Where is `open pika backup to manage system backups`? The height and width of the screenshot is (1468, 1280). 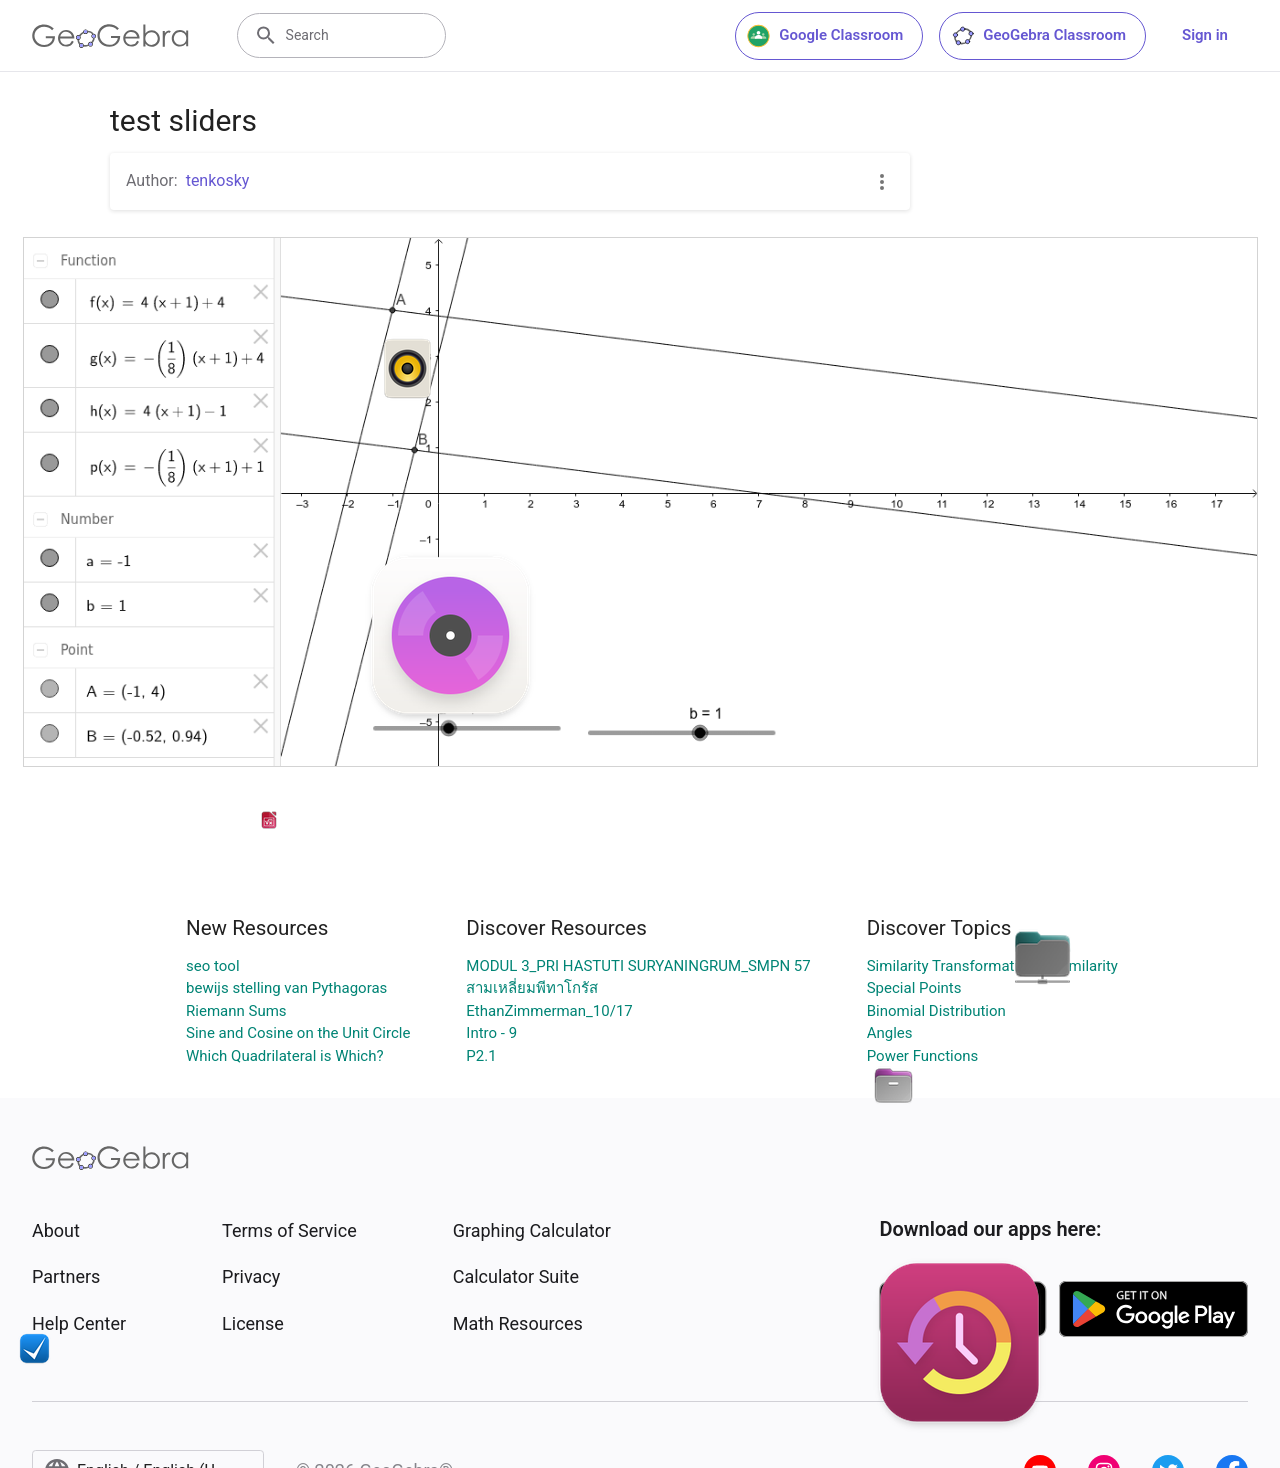 open pika backup to manage system backups is located at coordinates (959, 1342).